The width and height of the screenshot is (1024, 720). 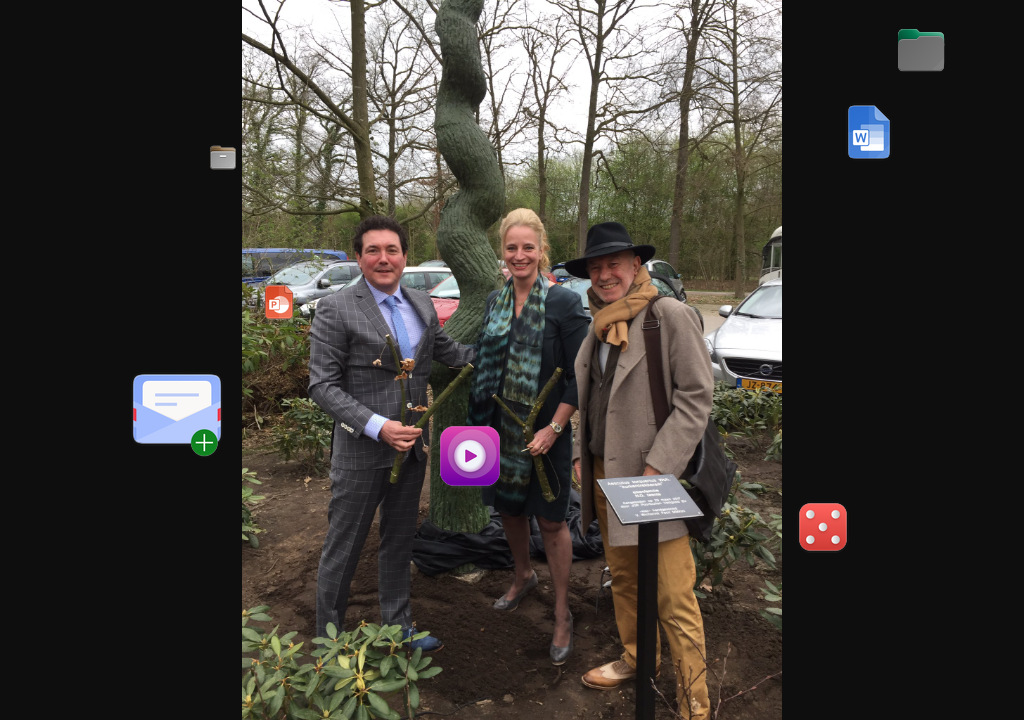 I want to click on powerpoint slideshow file, so click(x=279, y=302).